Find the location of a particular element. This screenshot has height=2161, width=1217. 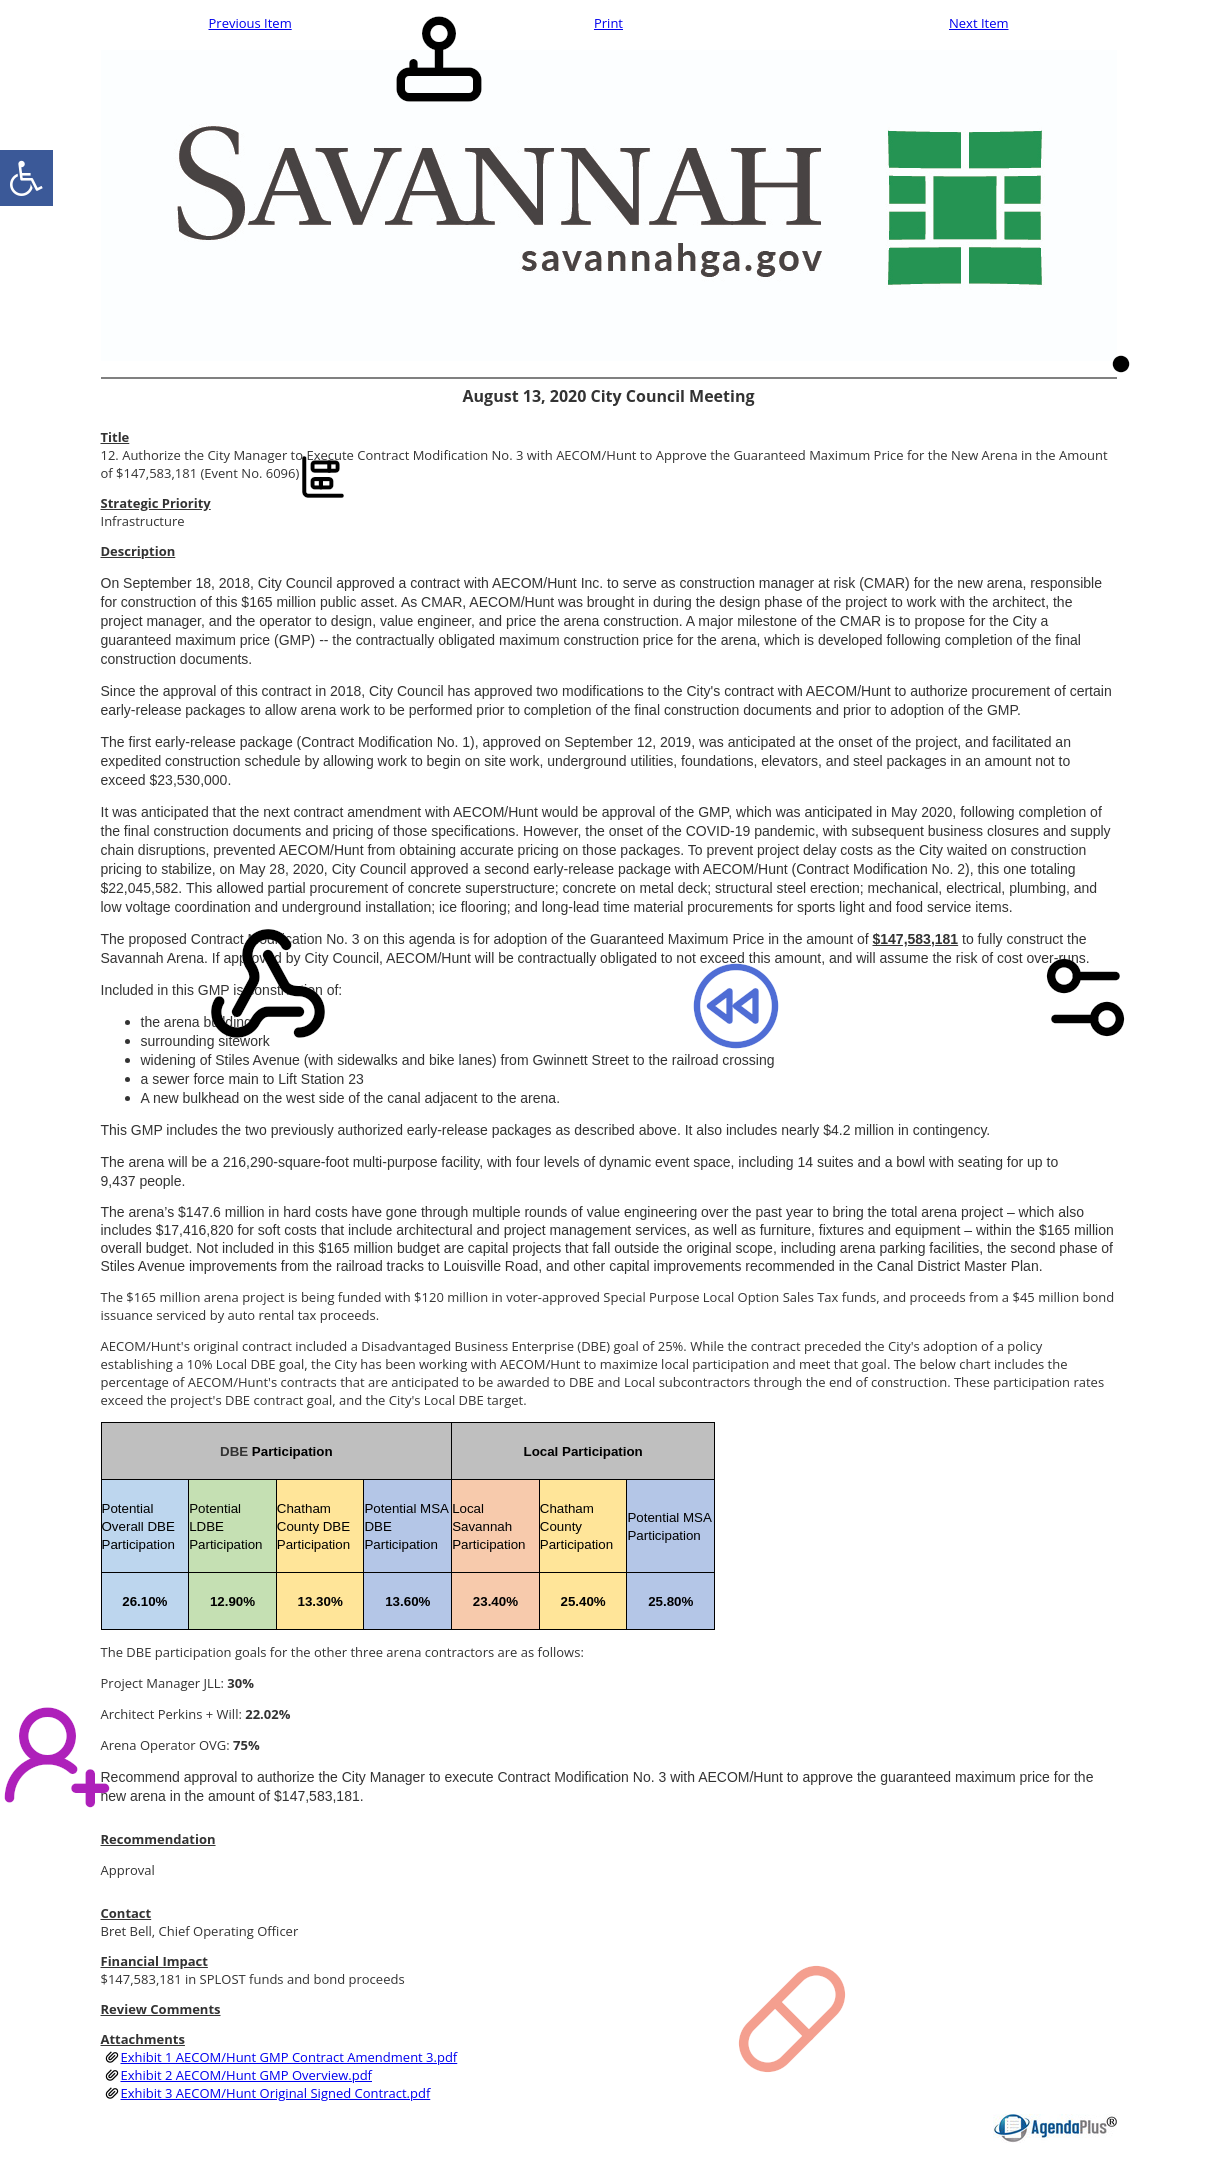

access medication reminders or prescriptions is located at coordinates (792, 2019).